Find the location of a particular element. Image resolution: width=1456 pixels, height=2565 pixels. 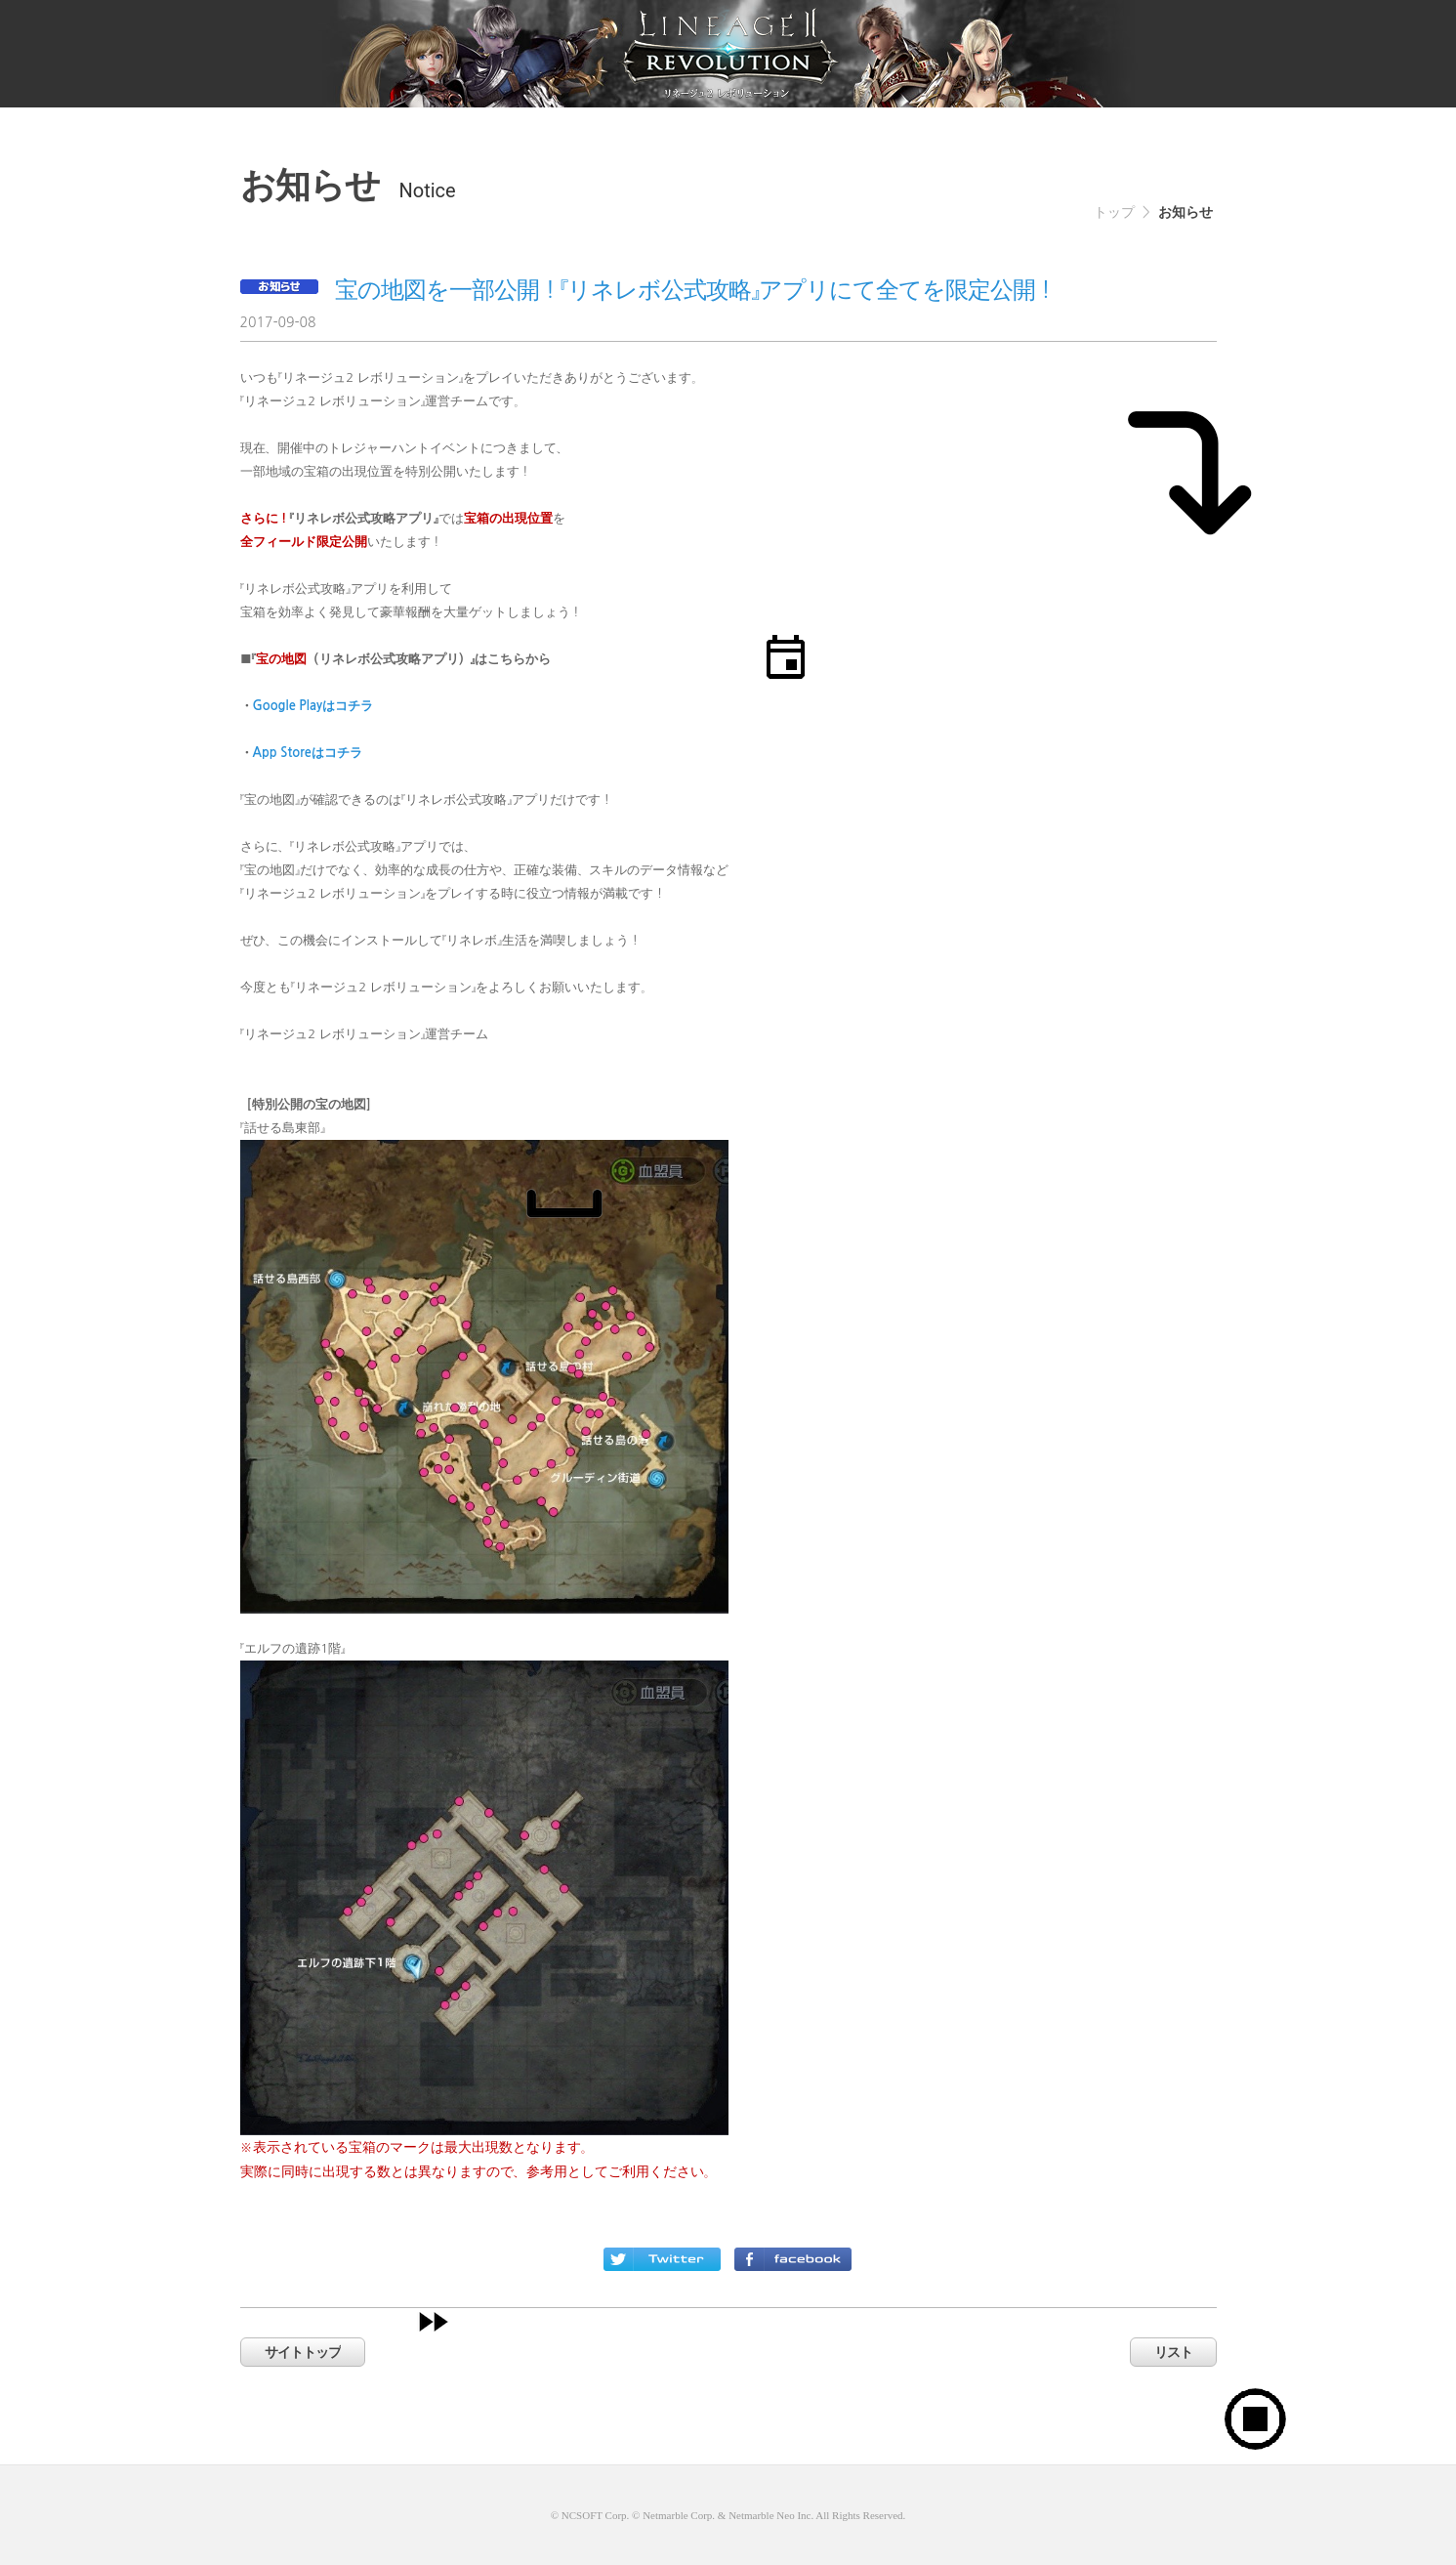

skip forward in media playback is located at coordinates (433, 2322).